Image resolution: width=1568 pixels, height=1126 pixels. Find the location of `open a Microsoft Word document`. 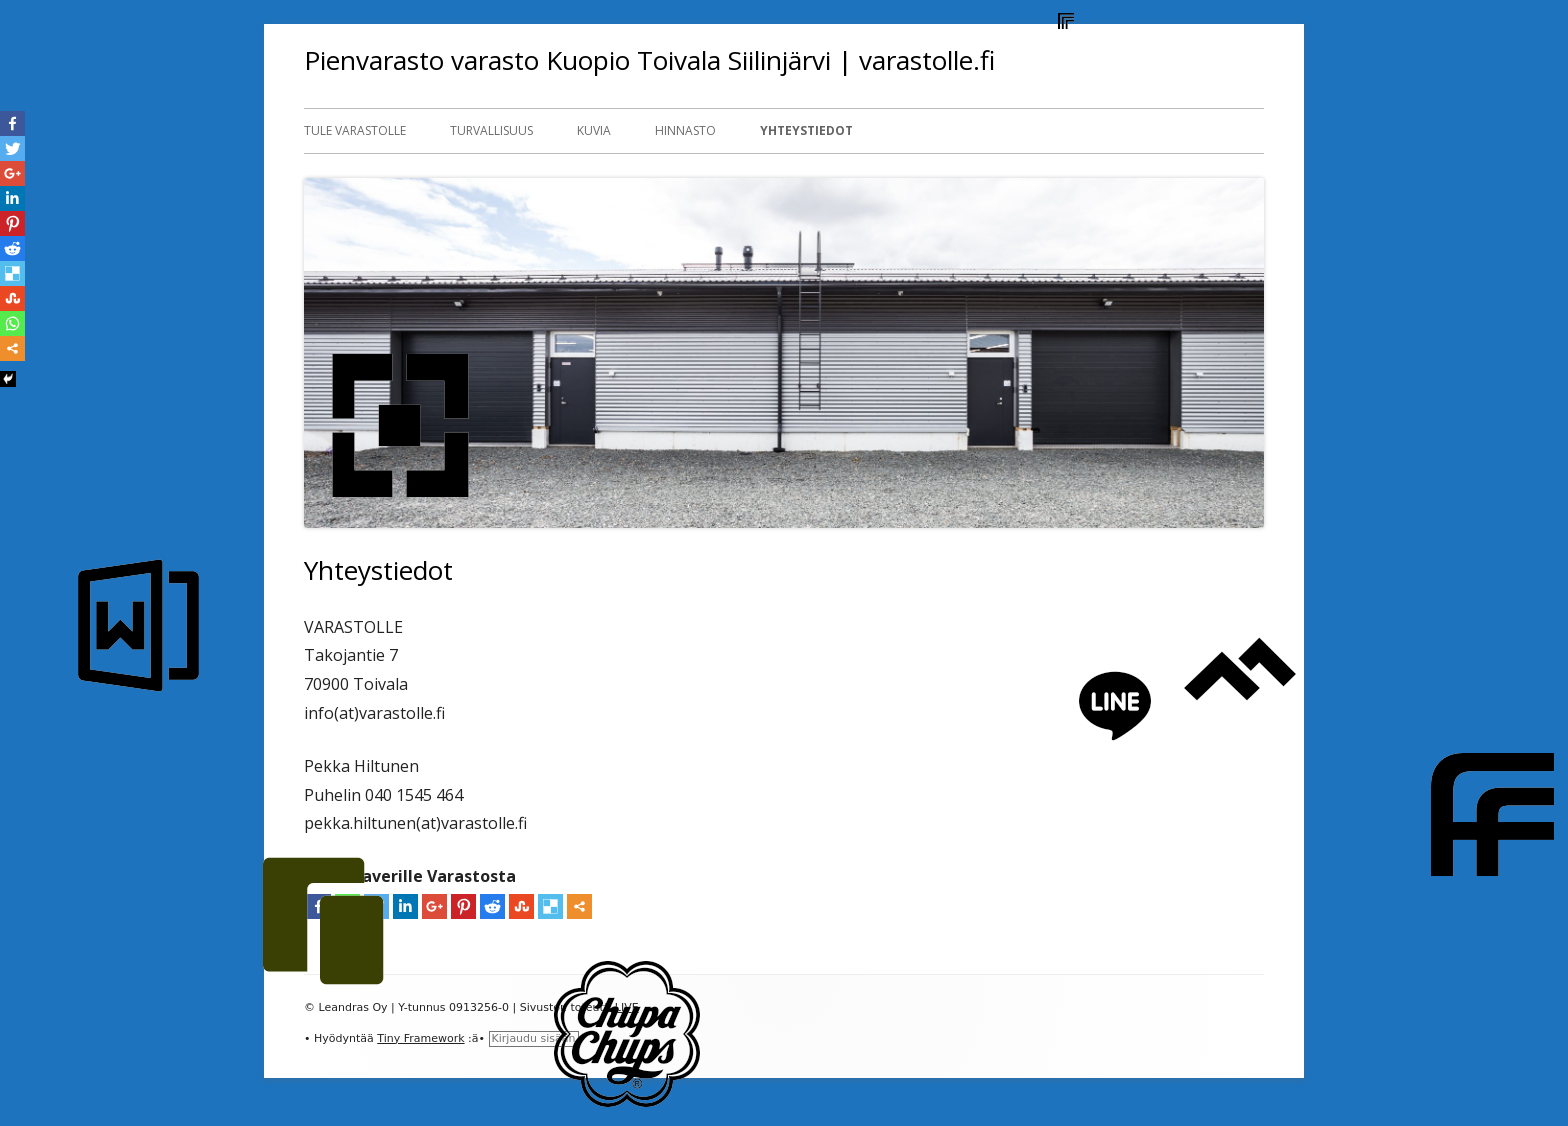

open a Microsoft Word document is located at coordinates (138, 625).